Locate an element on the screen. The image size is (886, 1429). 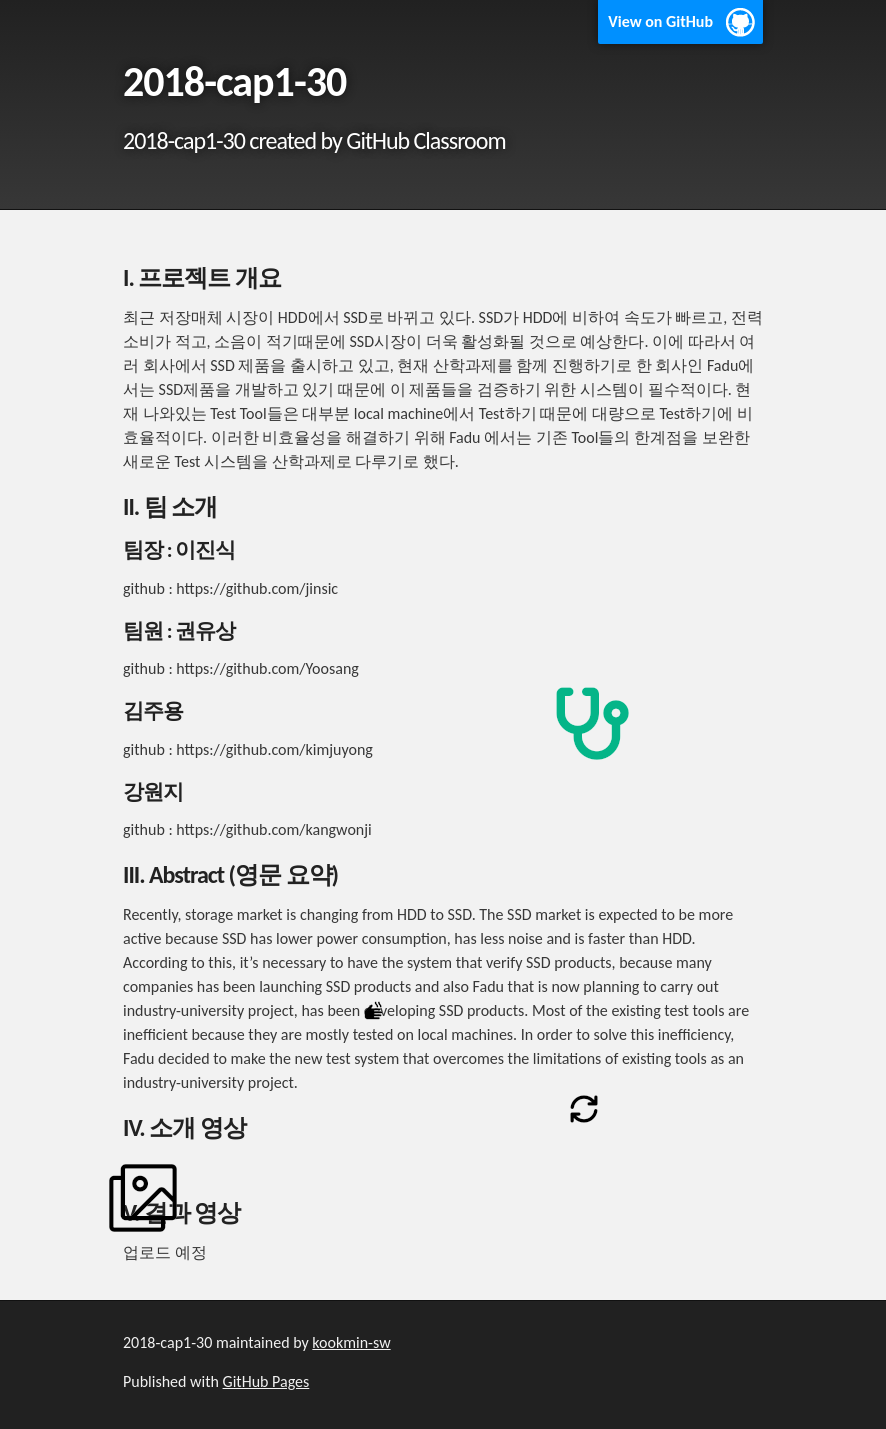
refresh the current page or content is located at coordinates (584, 1109).